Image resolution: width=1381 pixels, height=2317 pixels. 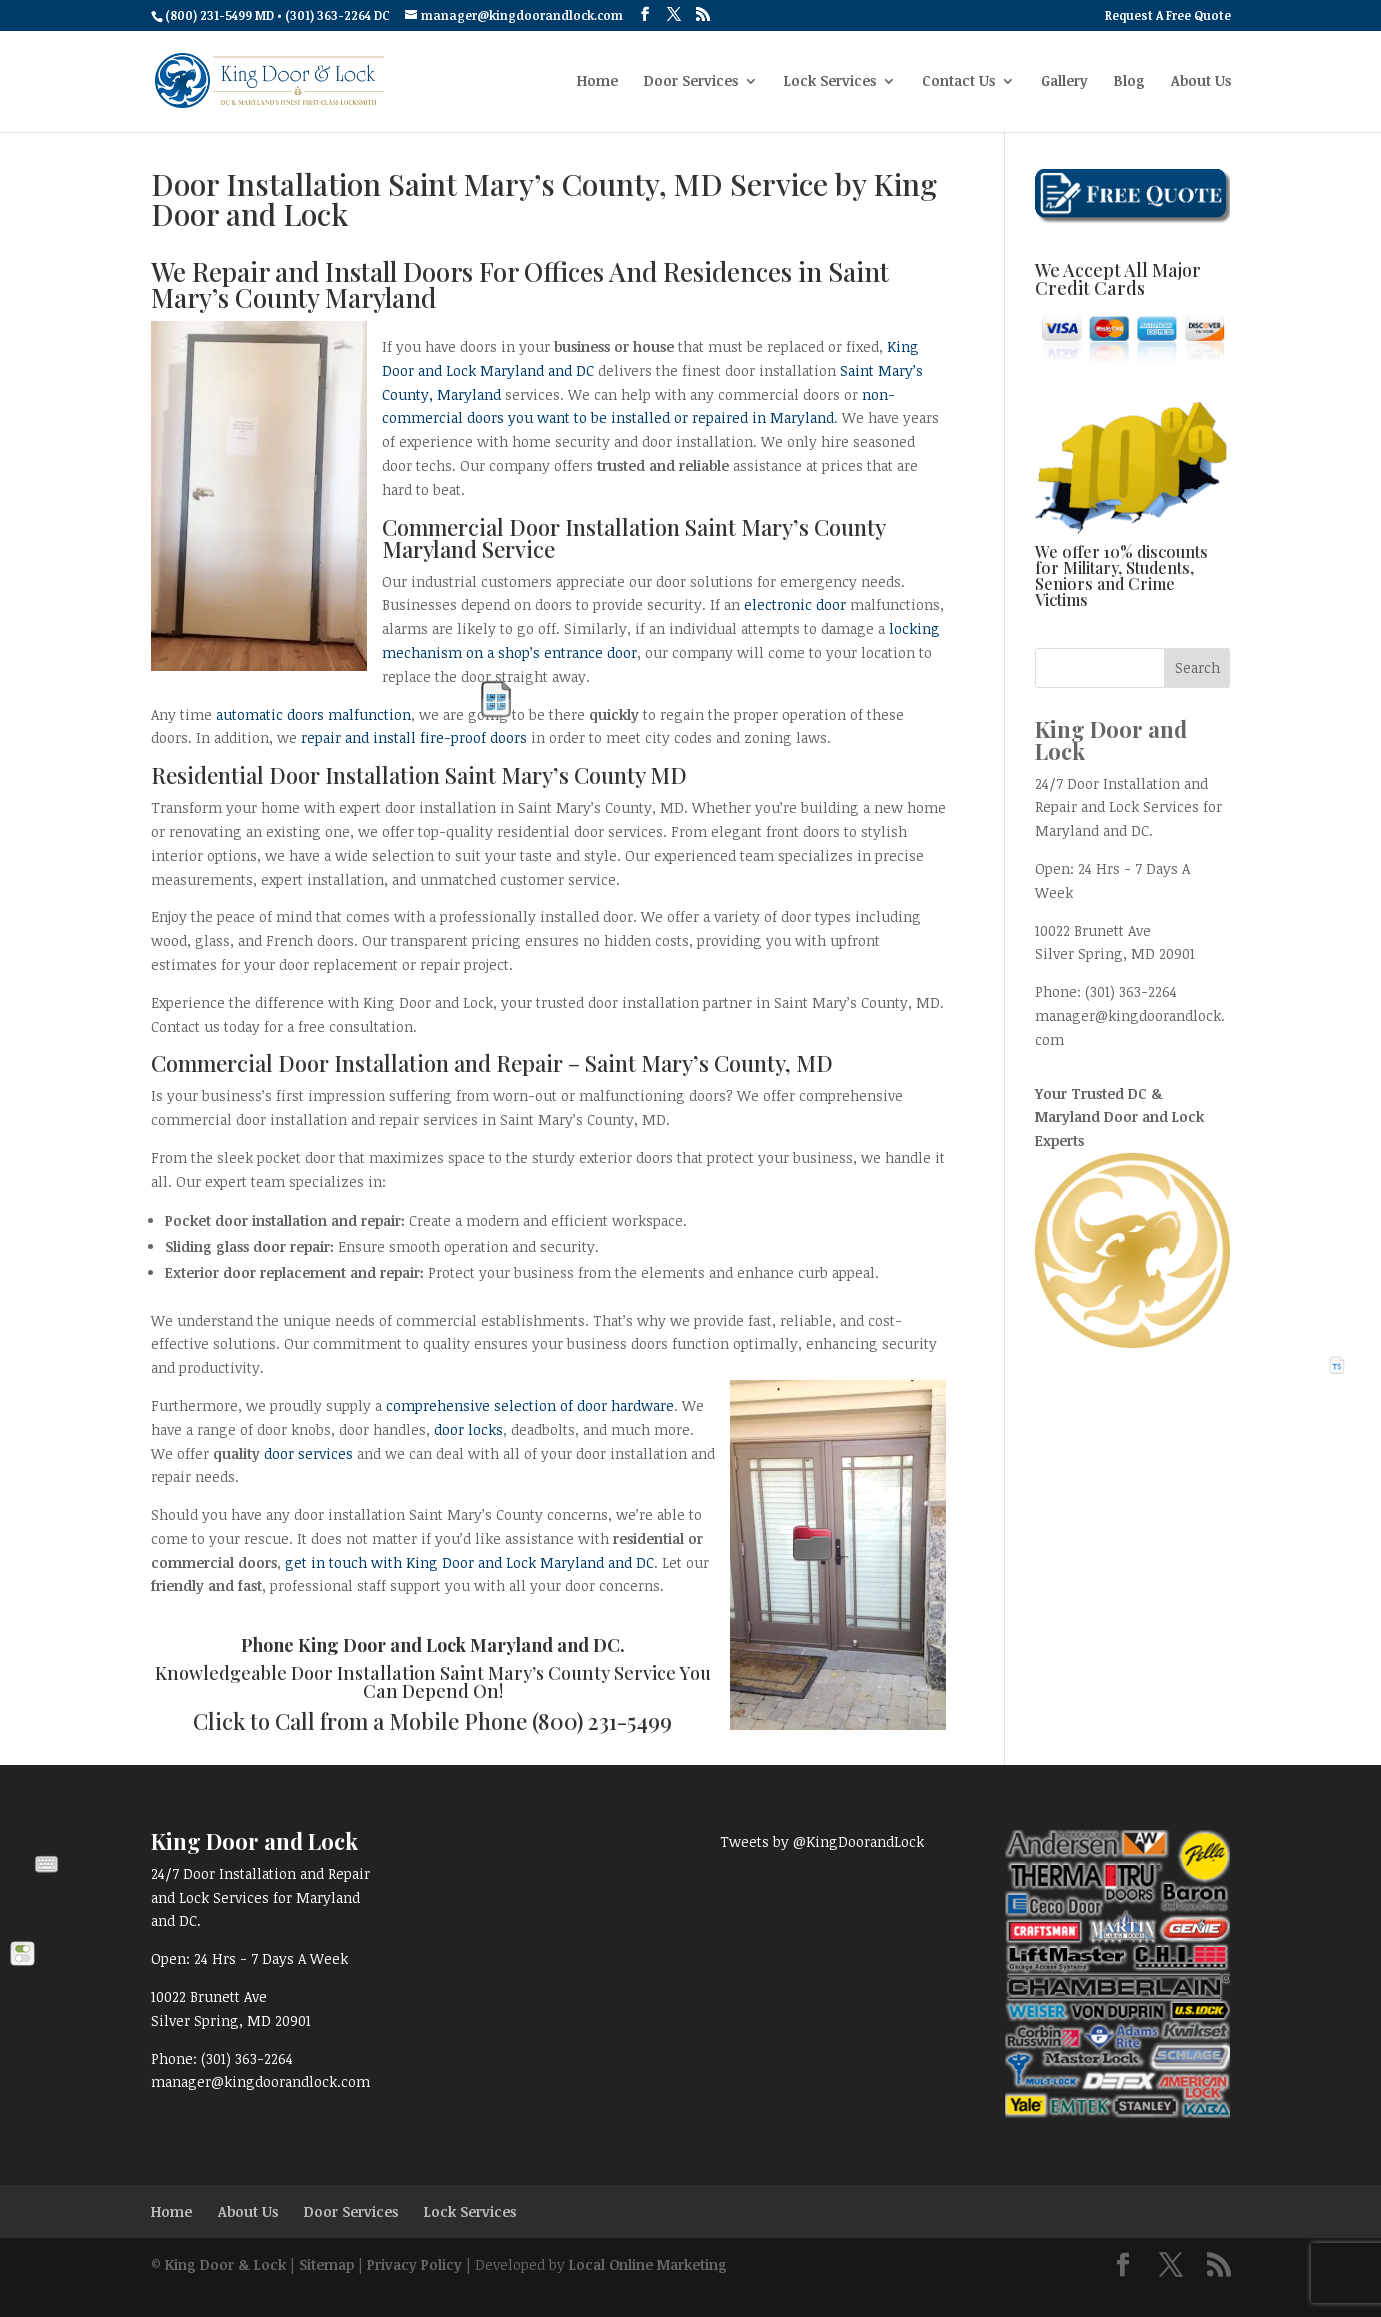 What do you see at coordinates (496, 699) in the screenshot?
I see `libreoffice master document file type` at bounding box center [496, 699].